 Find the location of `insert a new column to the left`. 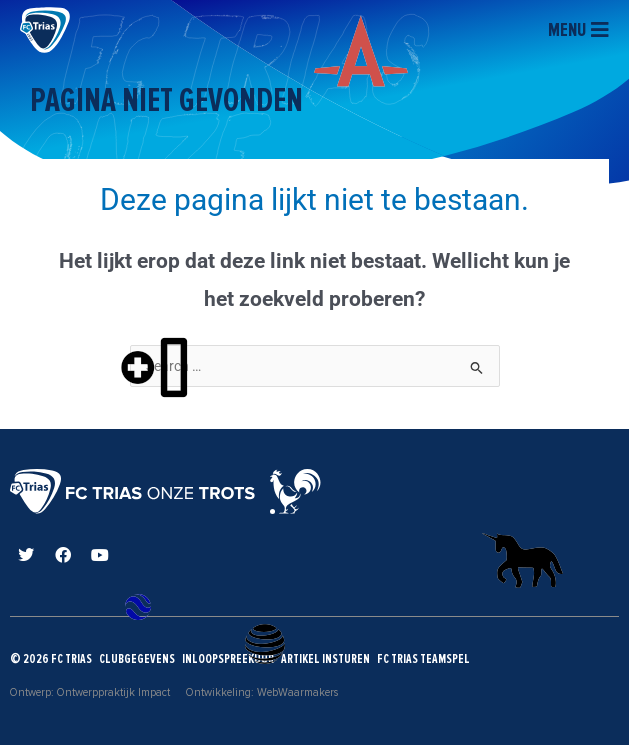

insert a new column to the left is located at coordinates (157, 367).